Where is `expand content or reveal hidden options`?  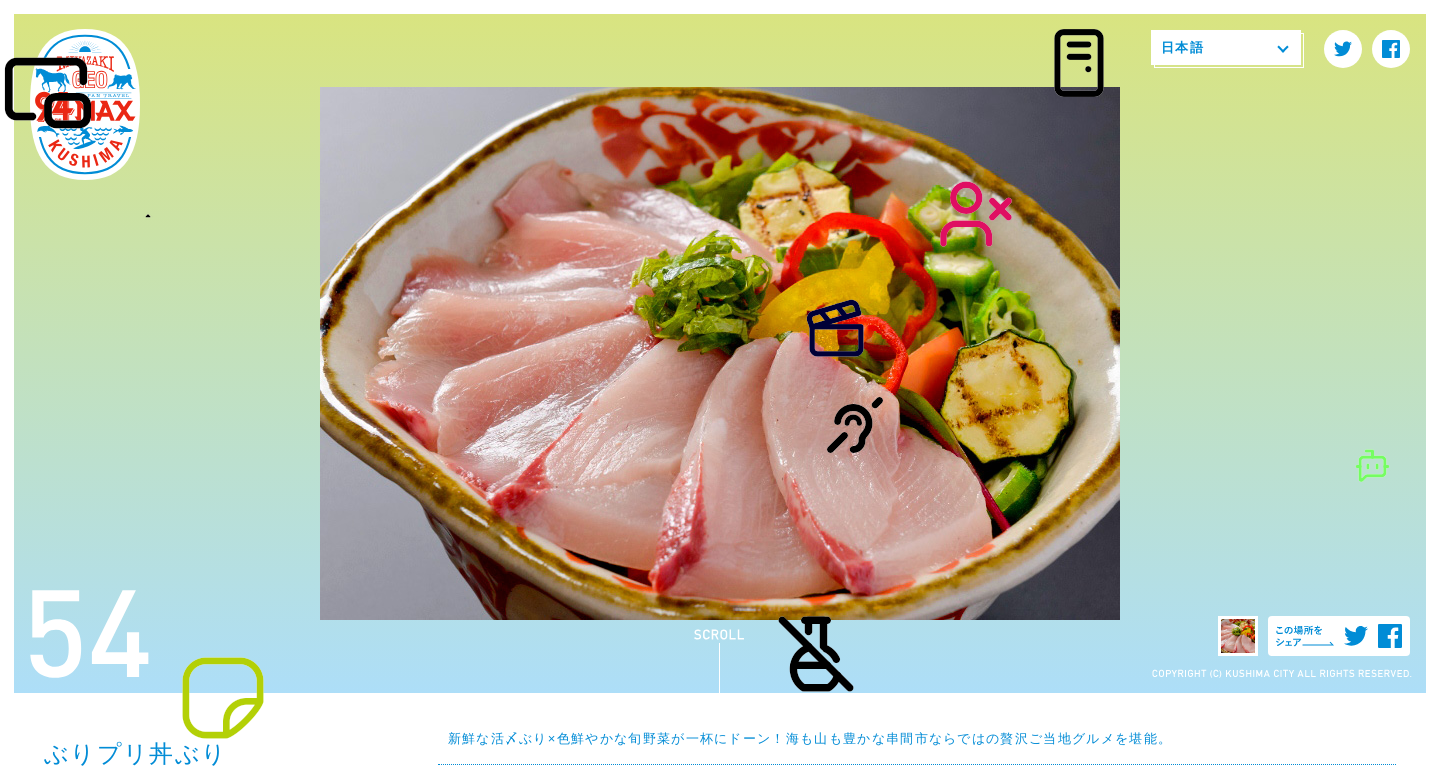
expand content or reveal hidden options is located at coordinates (148, 216).